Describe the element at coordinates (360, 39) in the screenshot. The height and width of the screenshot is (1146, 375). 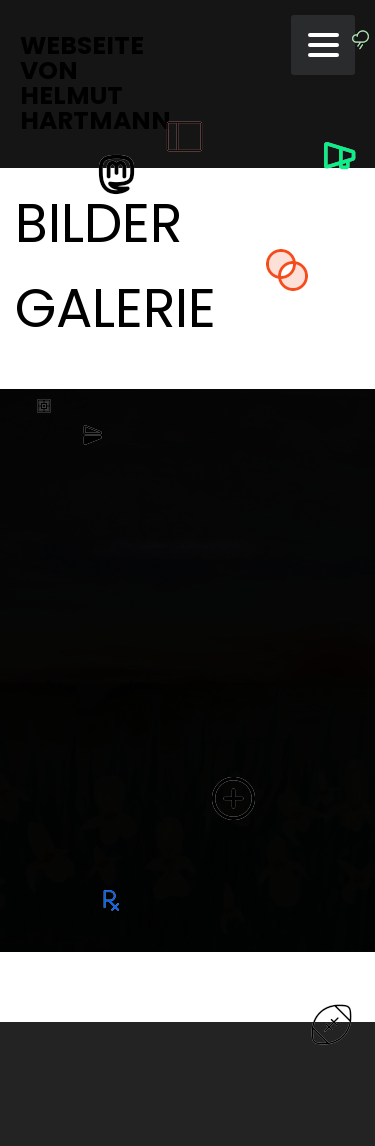
I see `indicates rainy weather conditions` at that location.